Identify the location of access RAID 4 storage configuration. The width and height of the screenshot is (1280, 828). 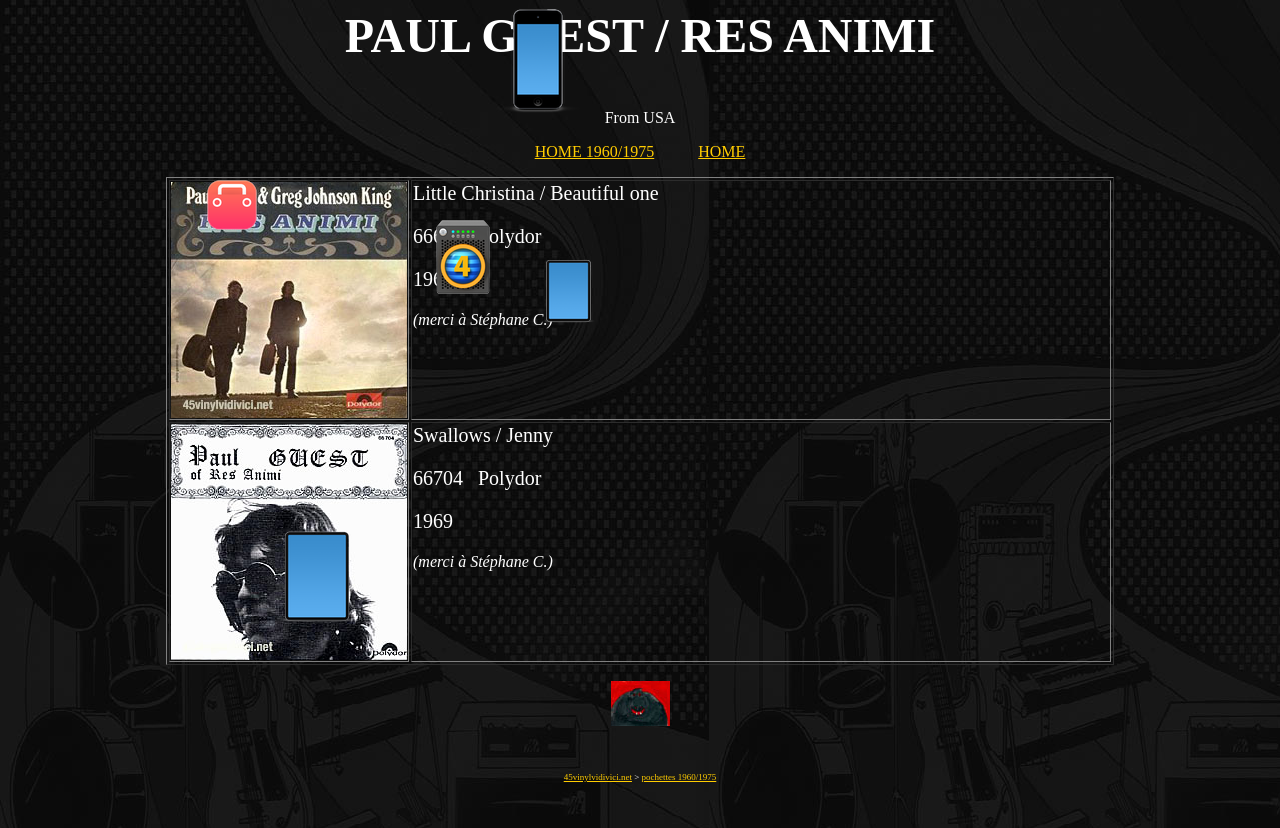
(463, 257).